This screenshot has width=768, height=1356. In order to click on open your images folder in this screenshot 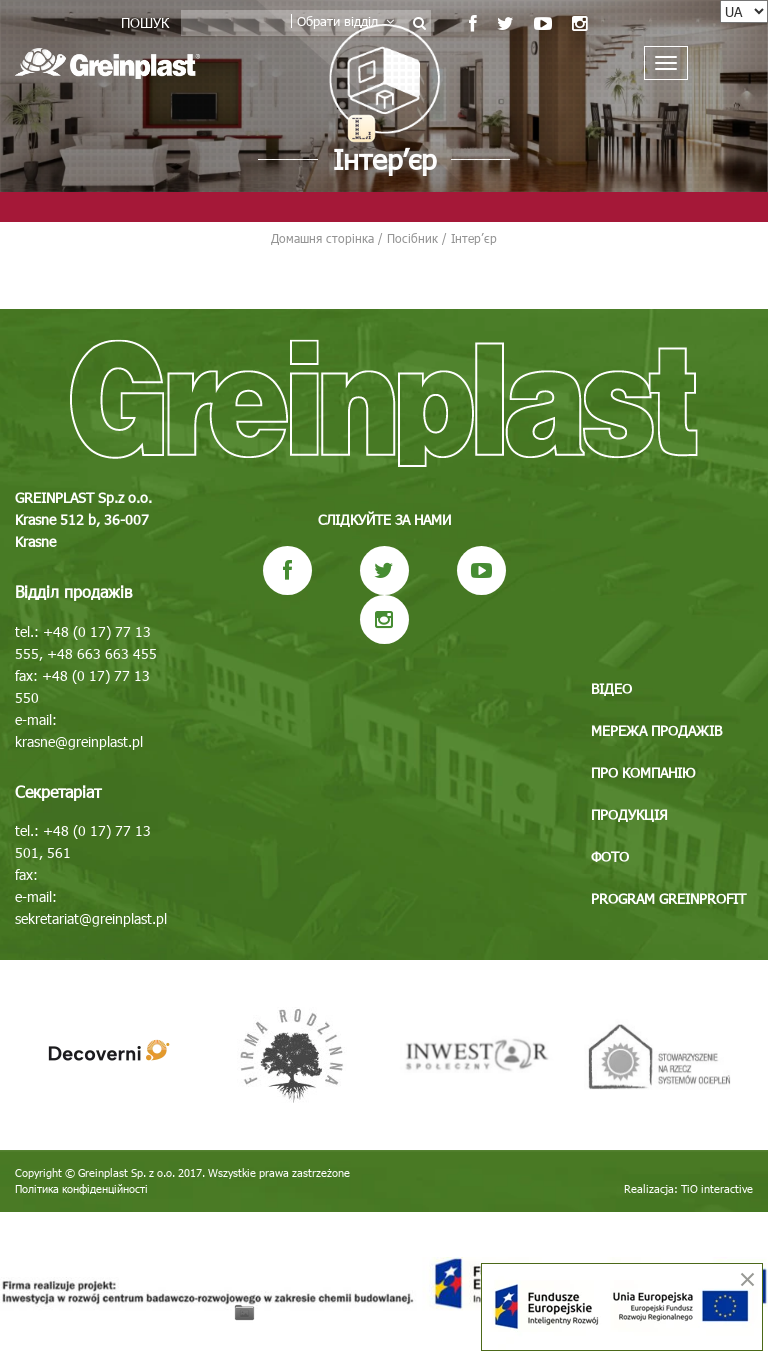, I will do `click(244, 1312)`.